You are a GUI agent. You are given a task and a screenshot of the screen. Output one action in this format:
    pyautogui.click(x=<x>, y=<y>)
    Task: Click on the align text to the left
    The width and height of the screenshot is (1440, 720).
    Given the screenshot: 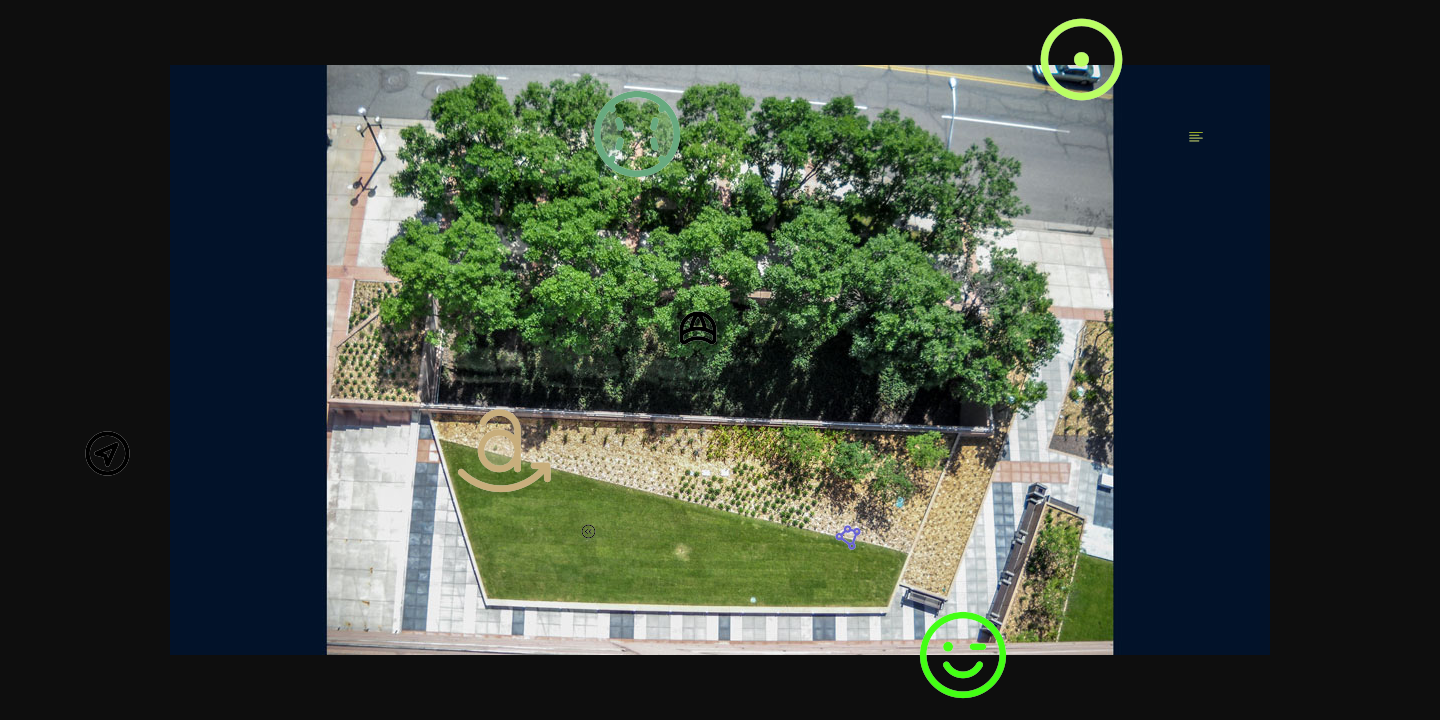 What is the action you would take?
    pyautogui.click(x=1196, y=137)
    